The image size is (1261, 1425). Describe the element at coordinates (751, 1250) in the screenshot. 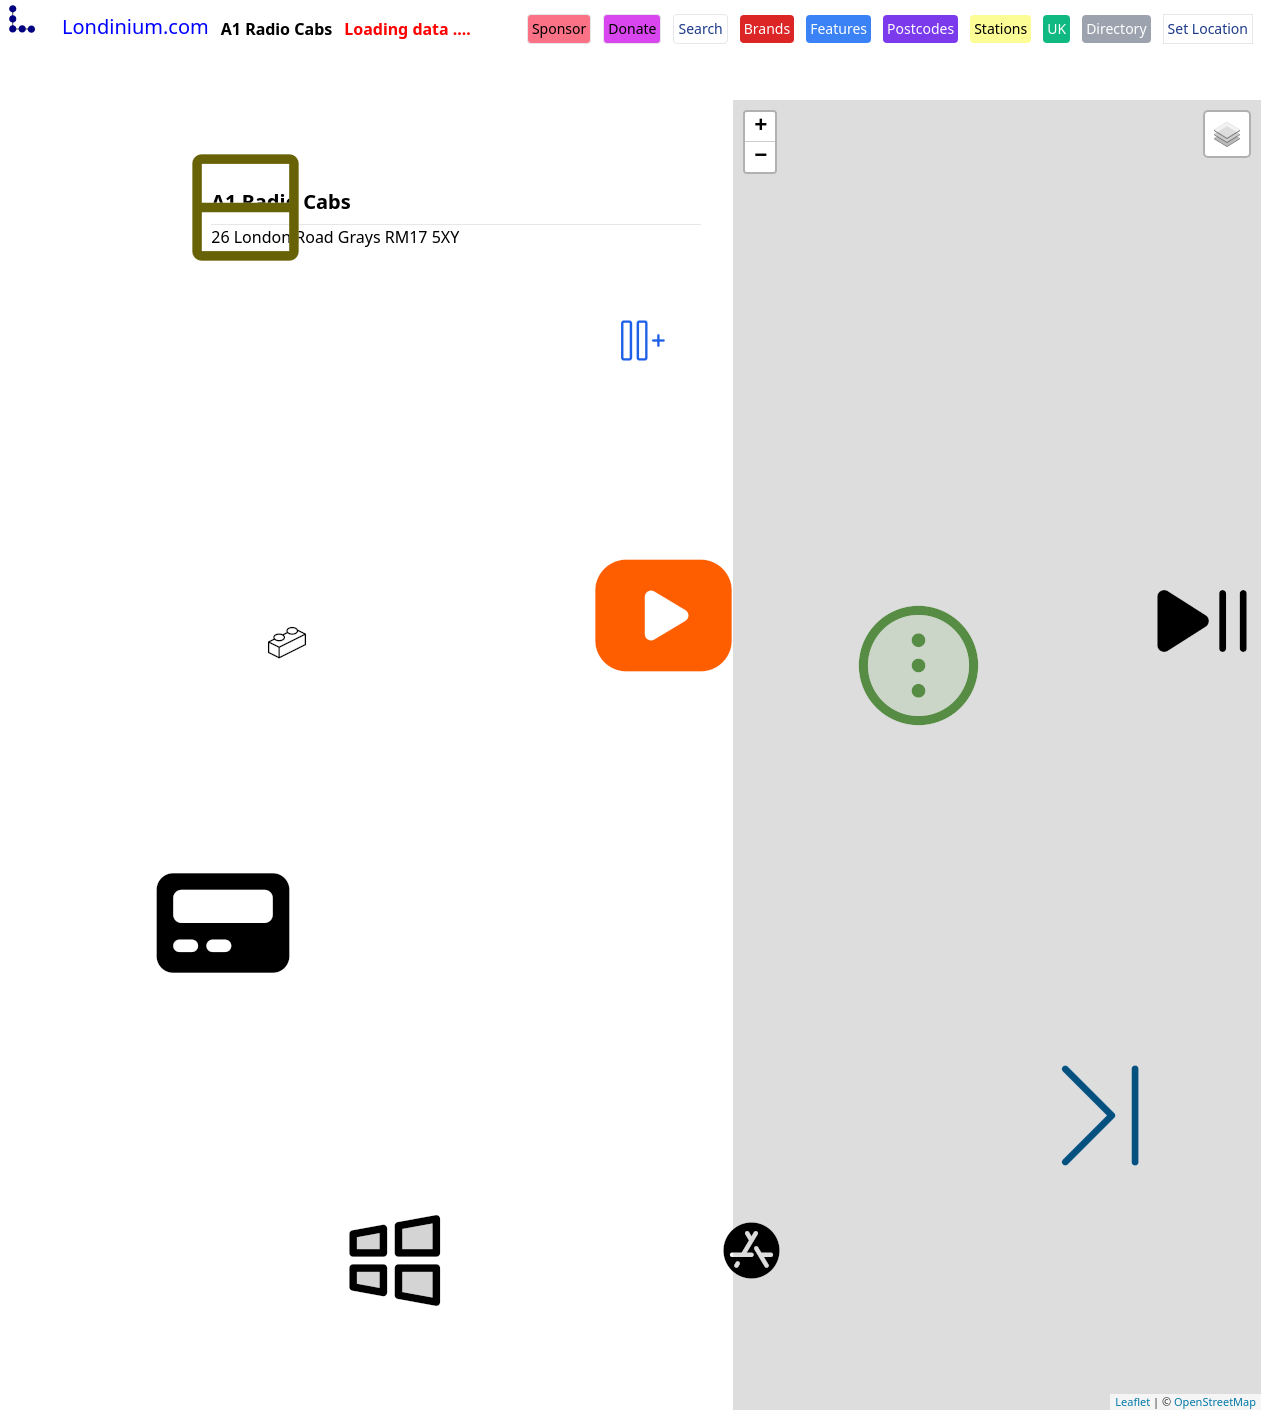

I see `open the app store` at that location.